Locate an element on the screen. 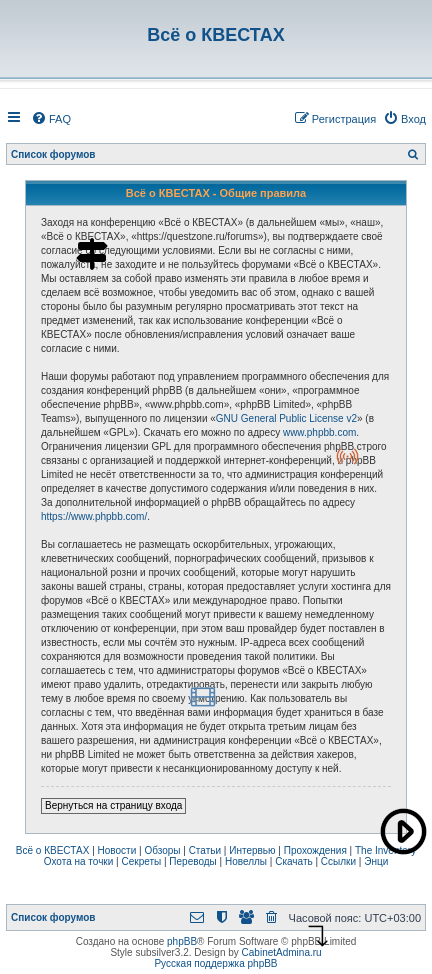 The height and width of the screenshot is (974, 432). view video or film content is located at coordinates (203, 697).